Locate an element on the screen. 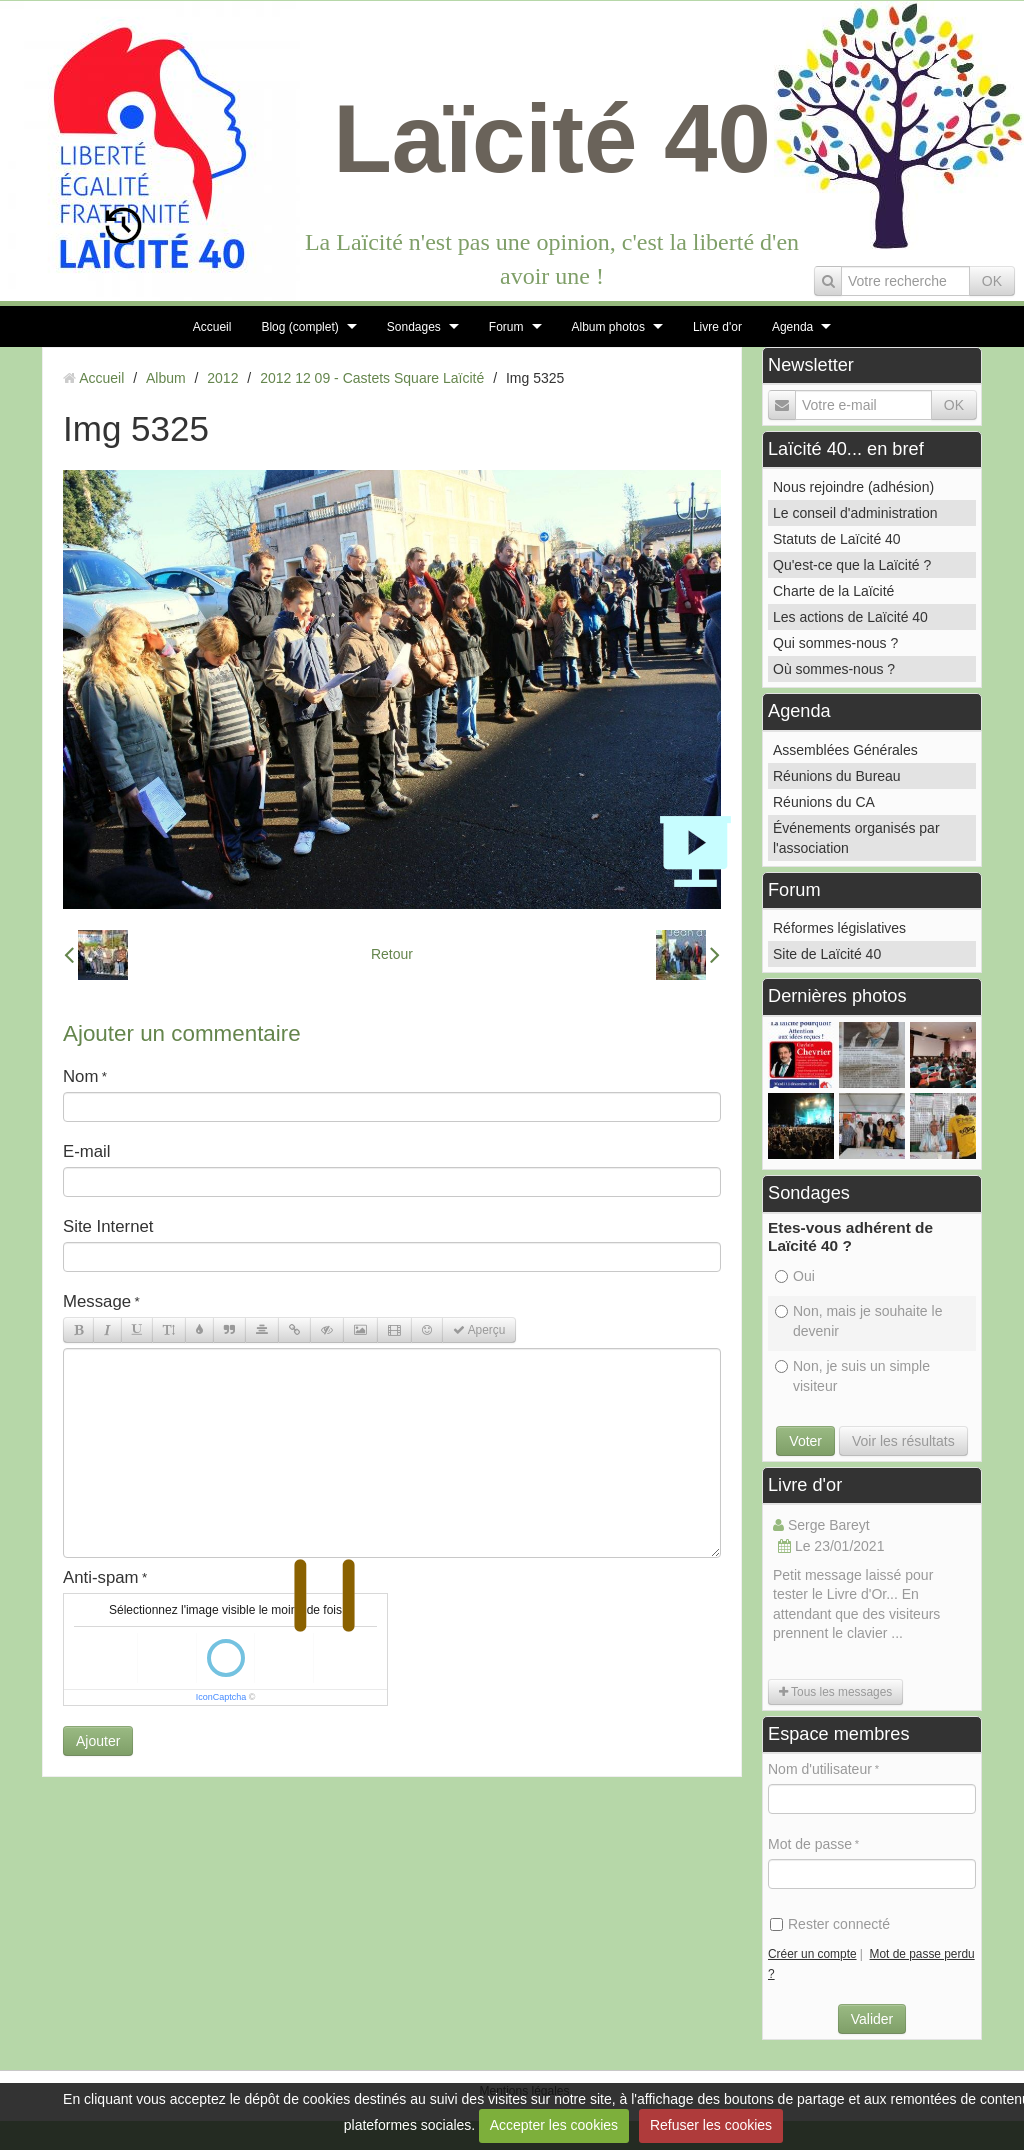  view history or recent activity is located at coordinates (123, 225).